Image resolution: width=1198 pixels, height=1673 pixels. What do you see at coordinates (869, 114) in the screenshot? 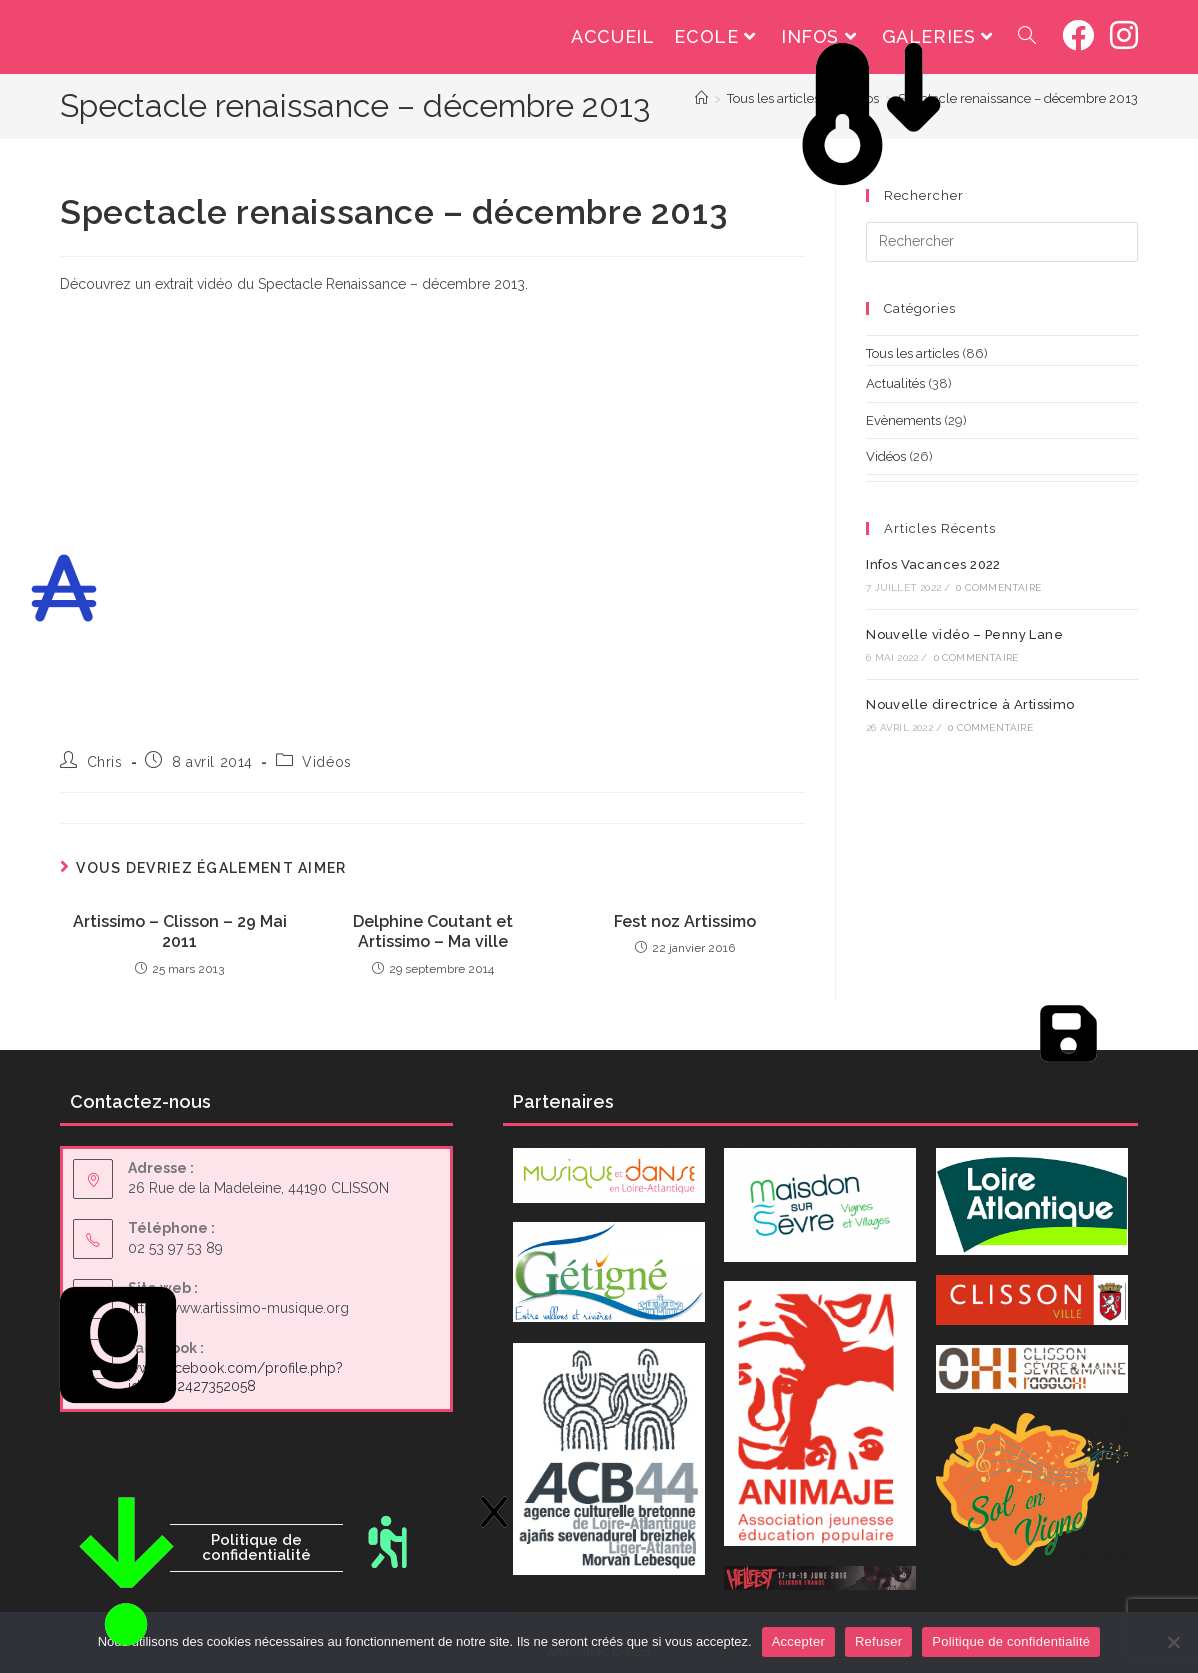
I see `indicates temperature is decreasing` at bounding box center [869, 114].